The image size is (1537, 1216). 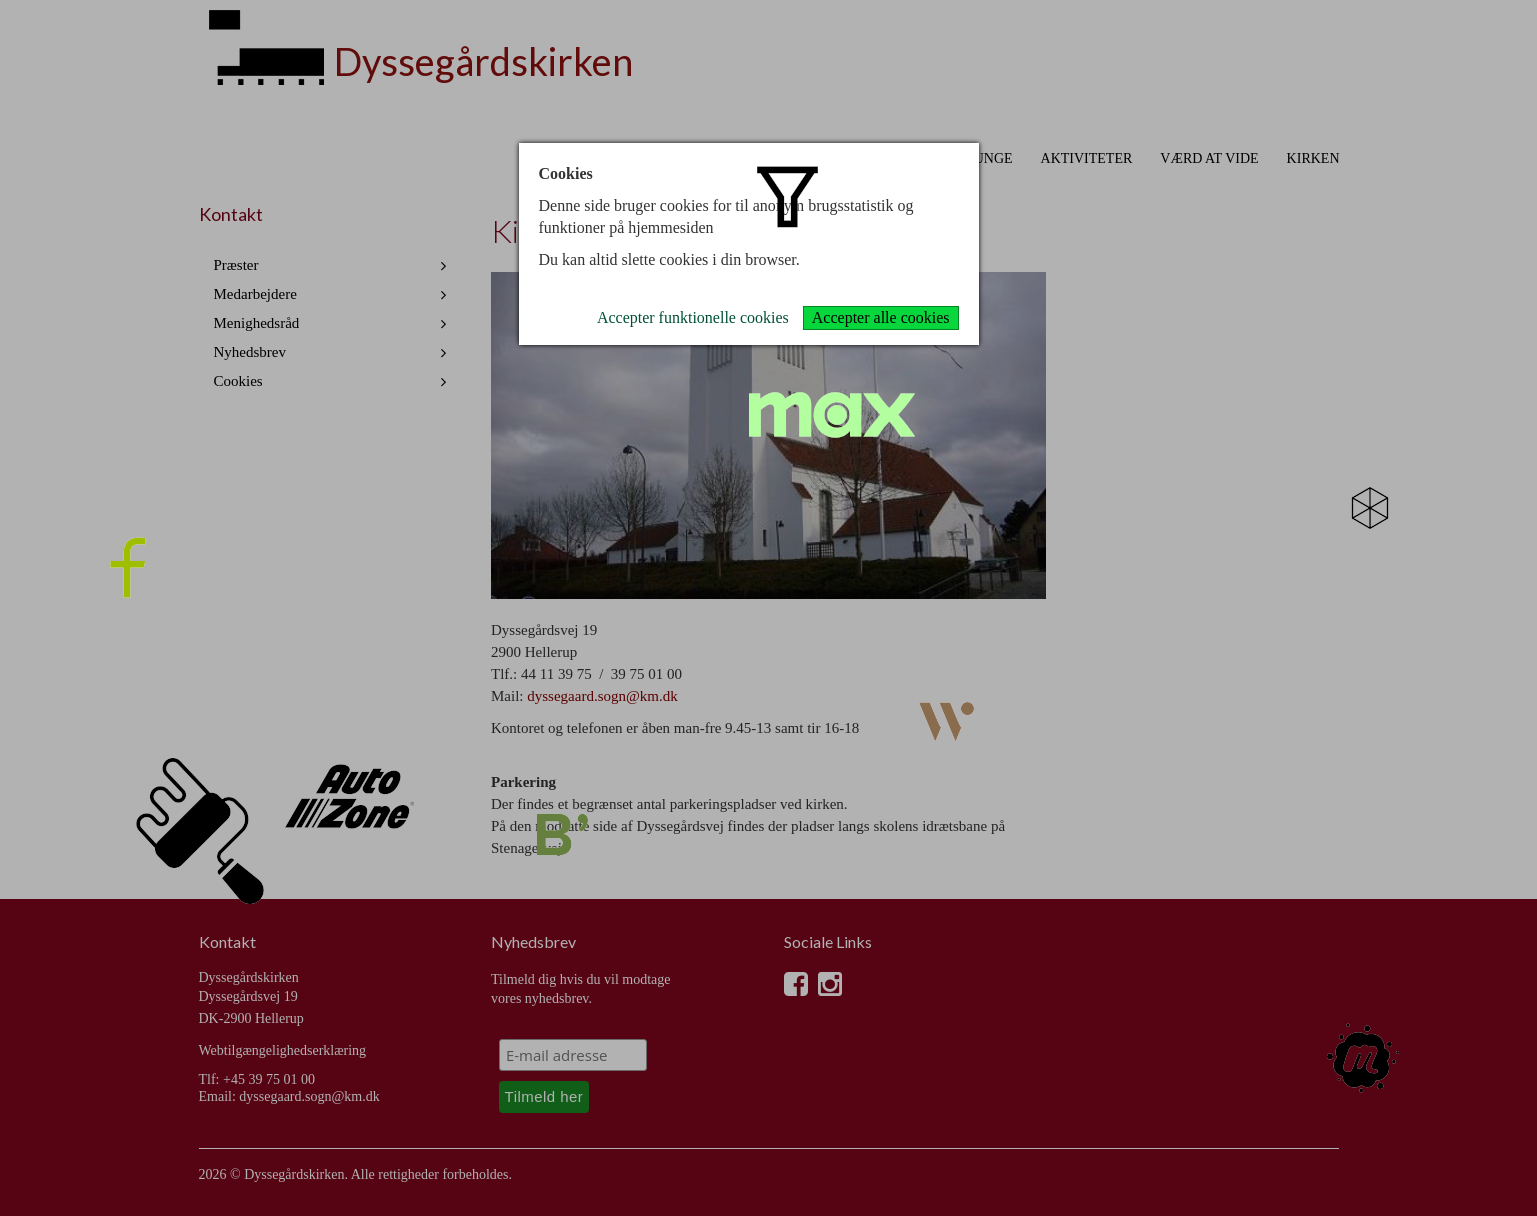 What do you see at coordinates (1370, 508) in the screenshot?
I see `vfairs virtual events platform logo` at bounding box center [1370, 508].